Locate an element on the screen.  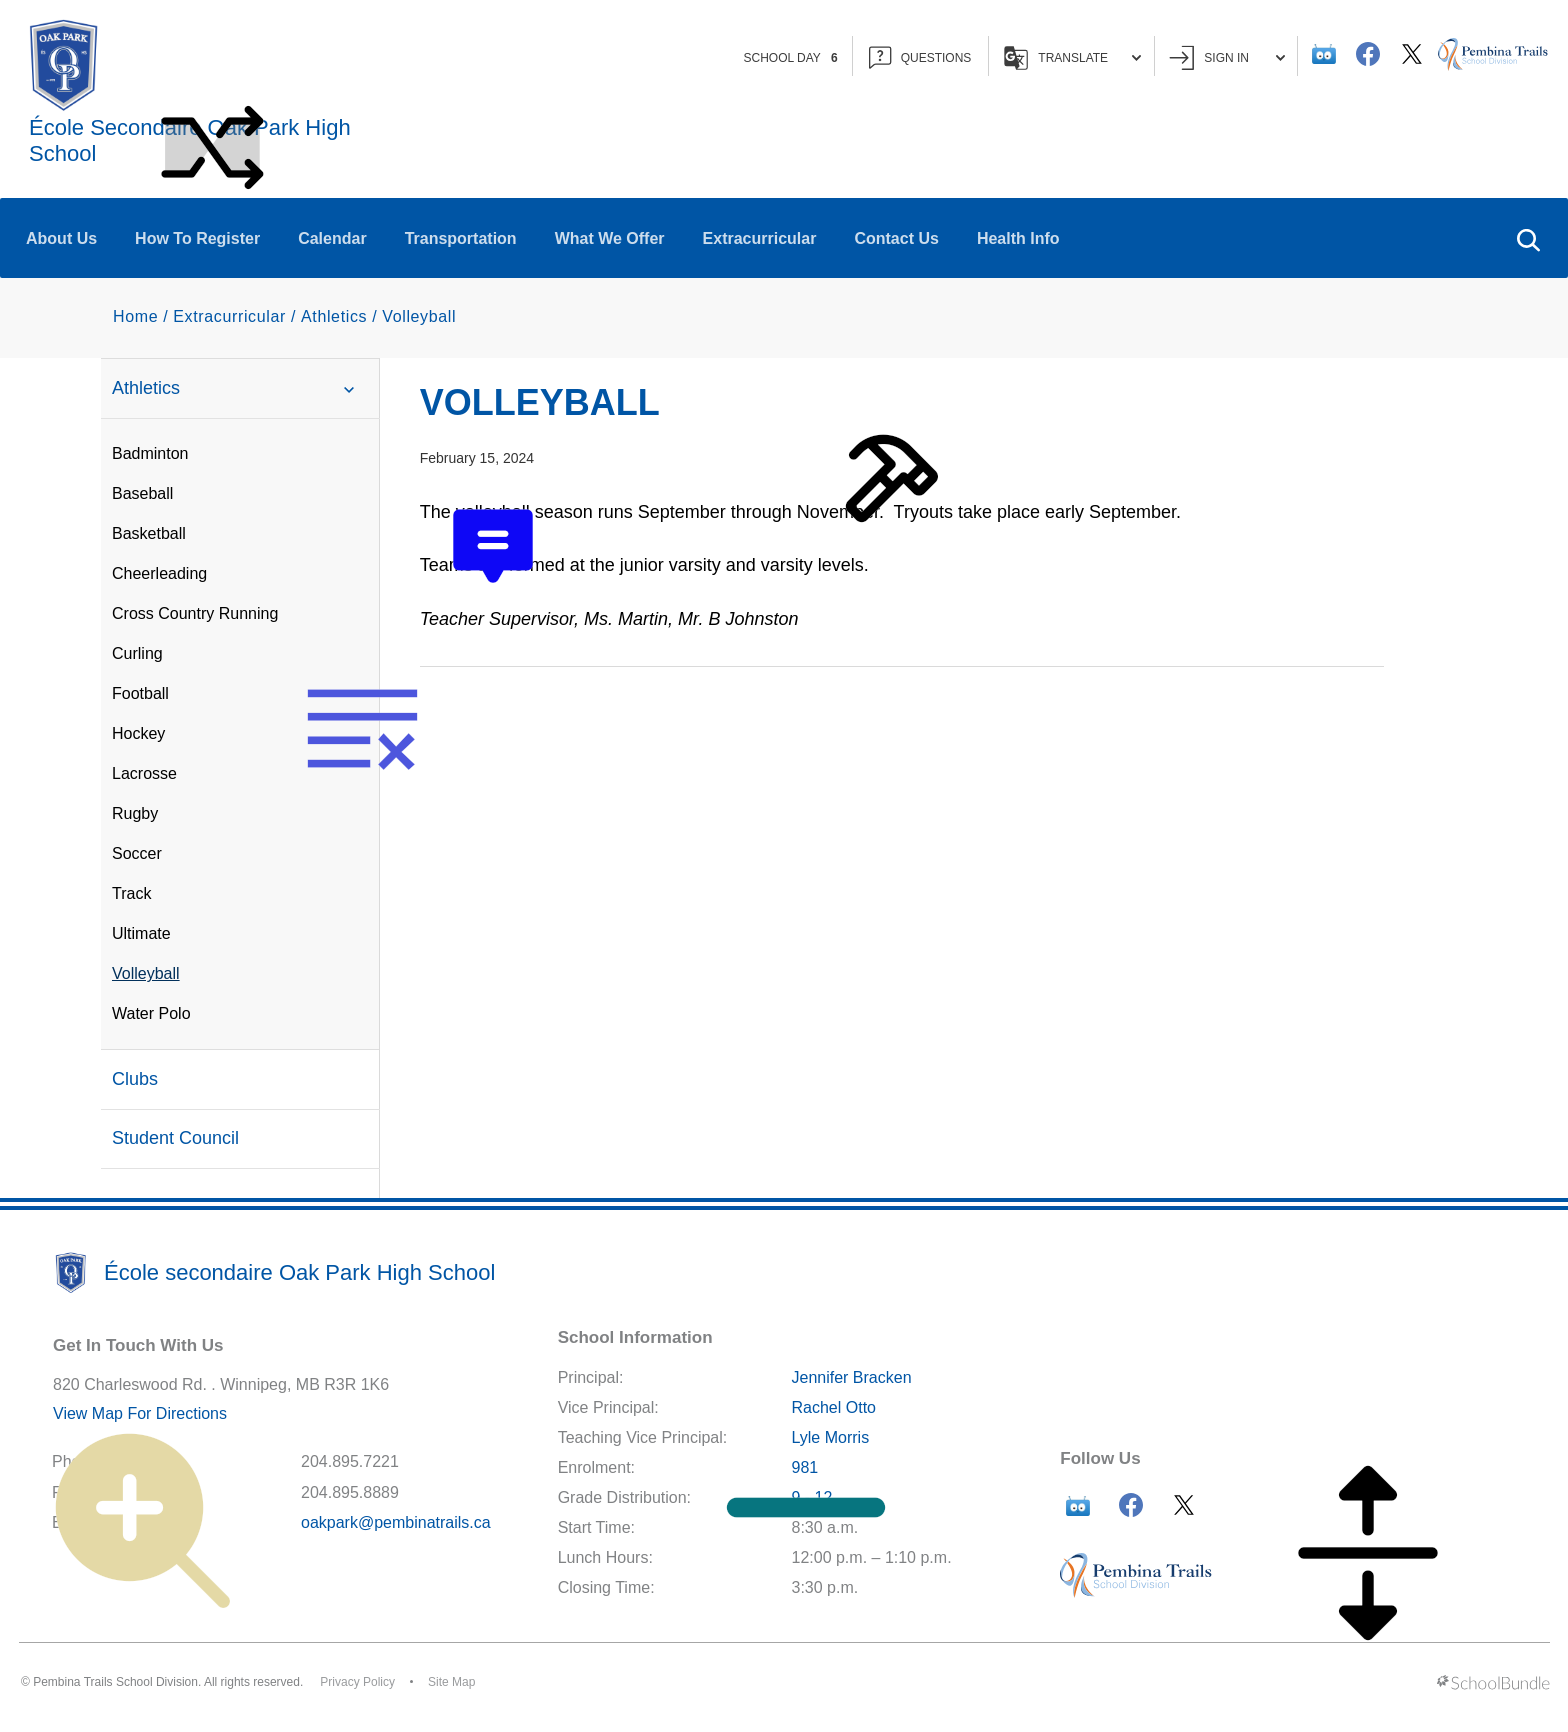
clear all items from a list is located at coordinates (362, 728).